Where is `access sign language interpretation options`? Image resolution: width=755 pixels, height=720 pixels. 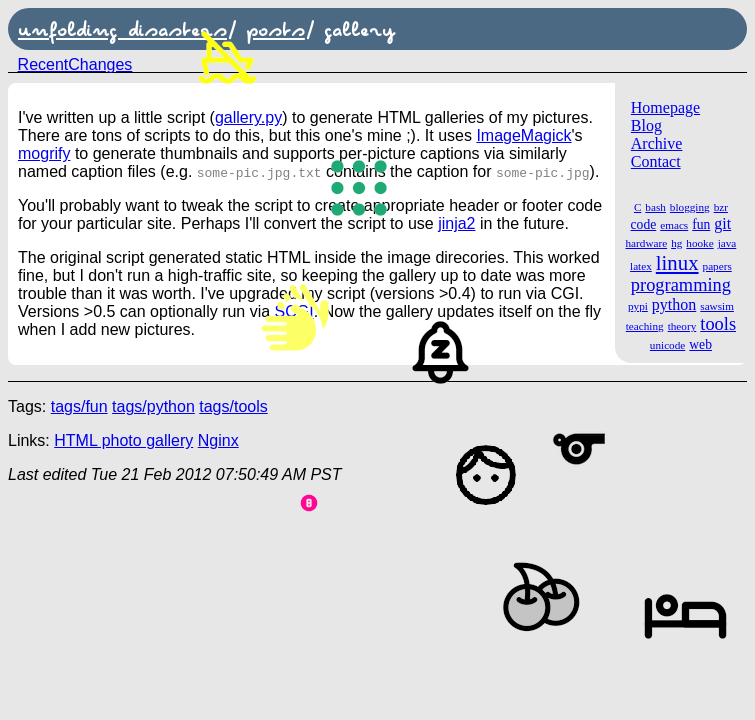 access sign language interpretation options is located at coordinates (295, 317).